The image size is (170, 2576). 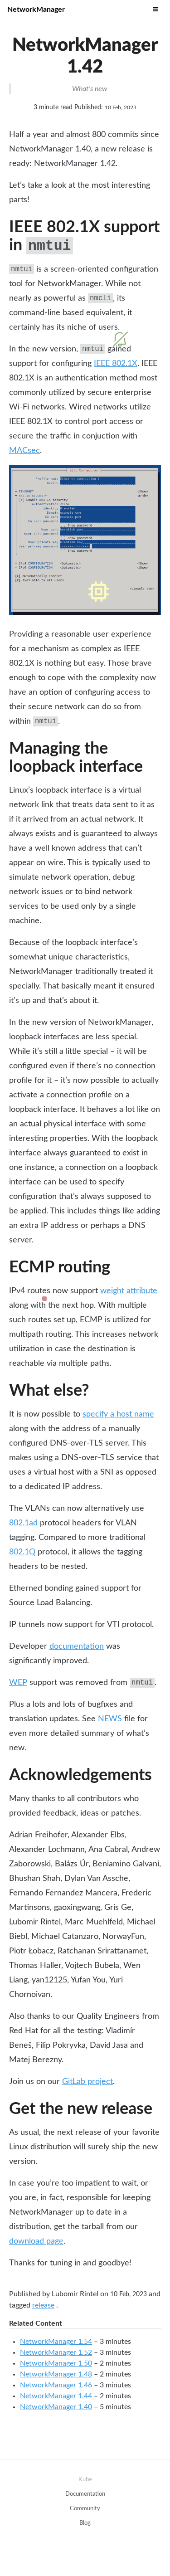 What do you see at coordinates (44, 1299) in the screenshot?
I see `stop media playback` at bounding box center [44, 1299].